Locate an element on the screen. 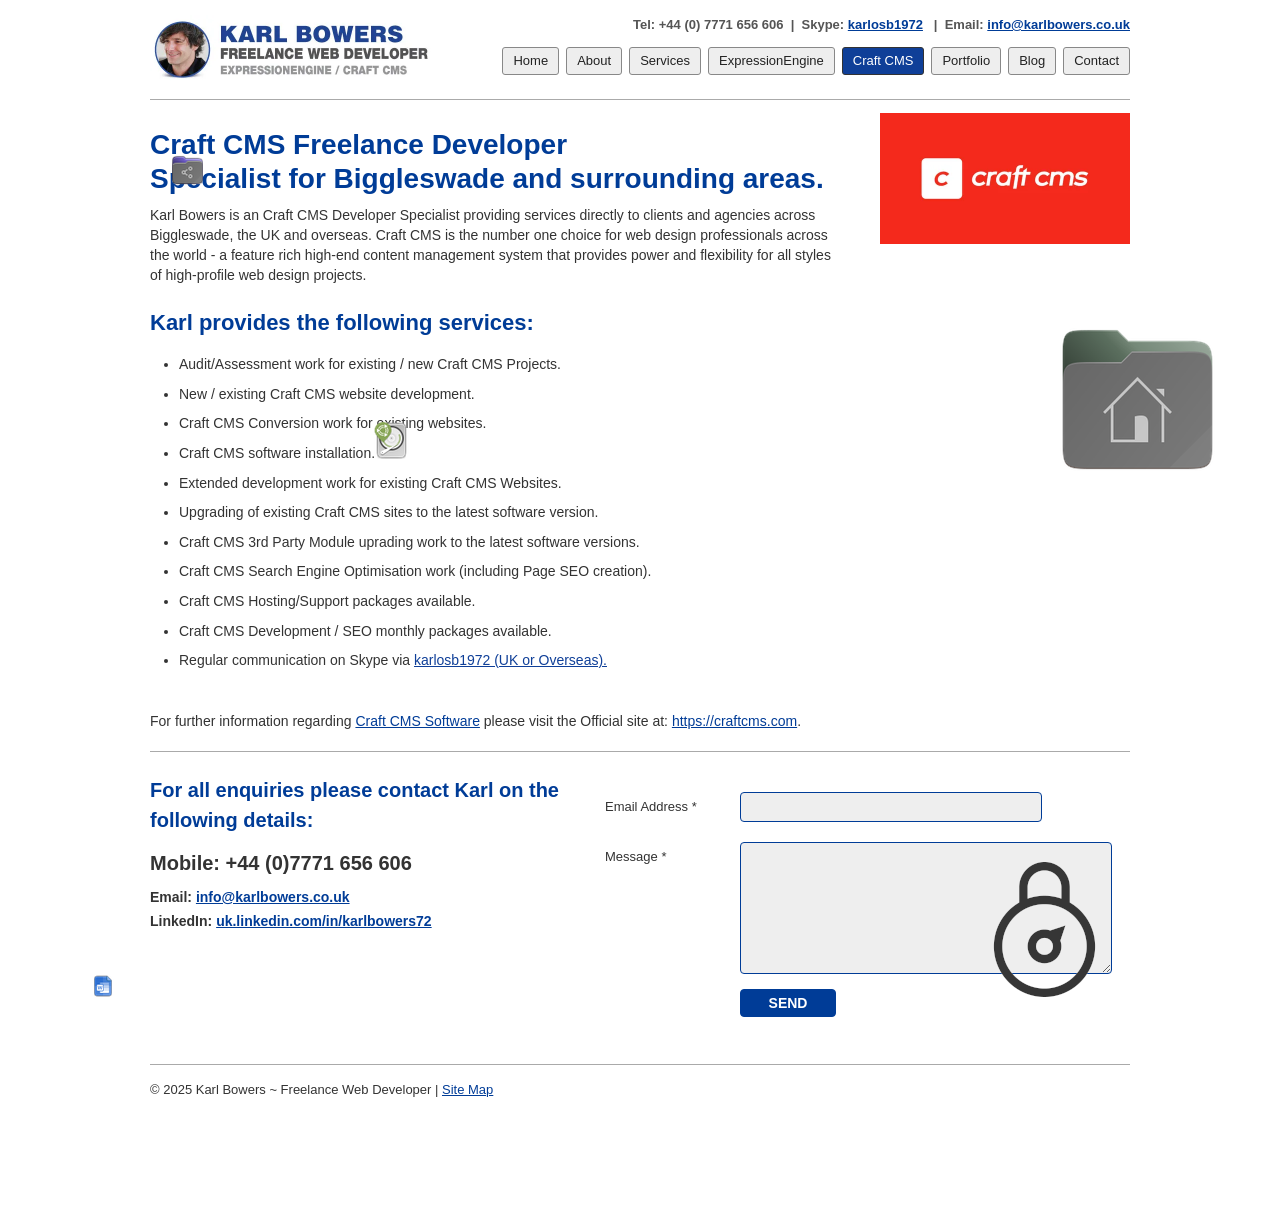 The image size is (1280, 1210). launch ubiquity disk installer is located at coordinates (391, 440).